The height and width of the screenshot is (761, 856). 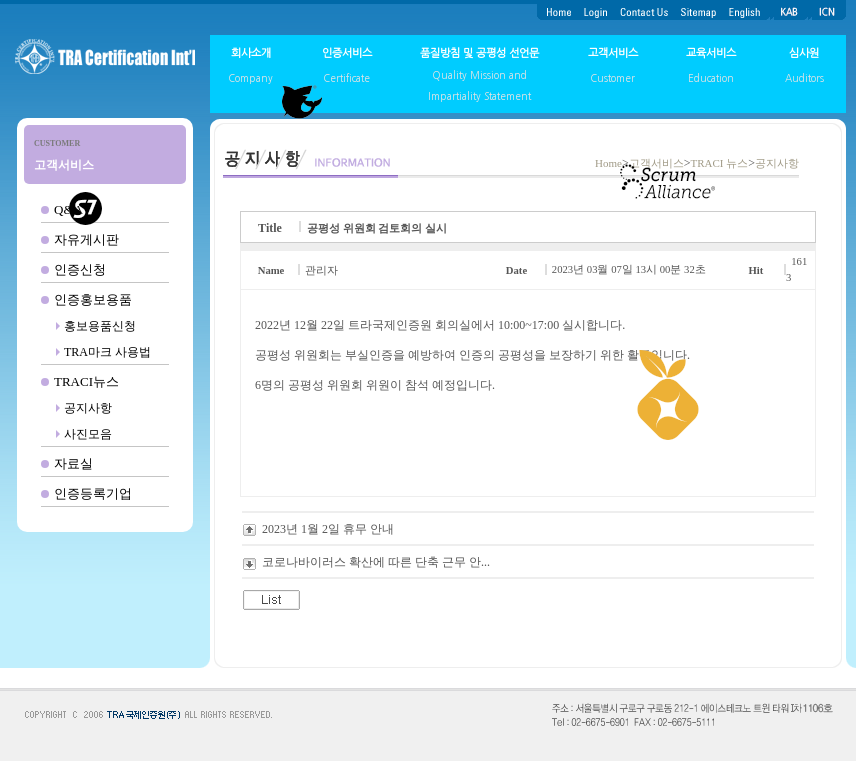 What do you see at coordinates (668, 395) in the screenshot?
I see `open Pi-hole network ad blocker settings` at bounding box center [668, 395].